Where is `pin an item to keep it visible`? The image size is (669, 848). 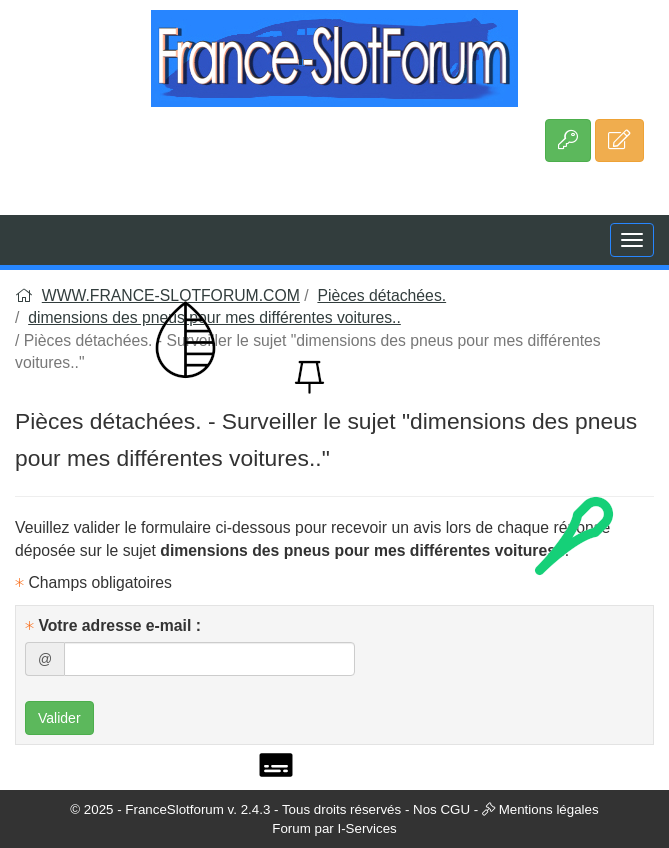 pin an item to keep it visible is located at coordinates (309, 375).